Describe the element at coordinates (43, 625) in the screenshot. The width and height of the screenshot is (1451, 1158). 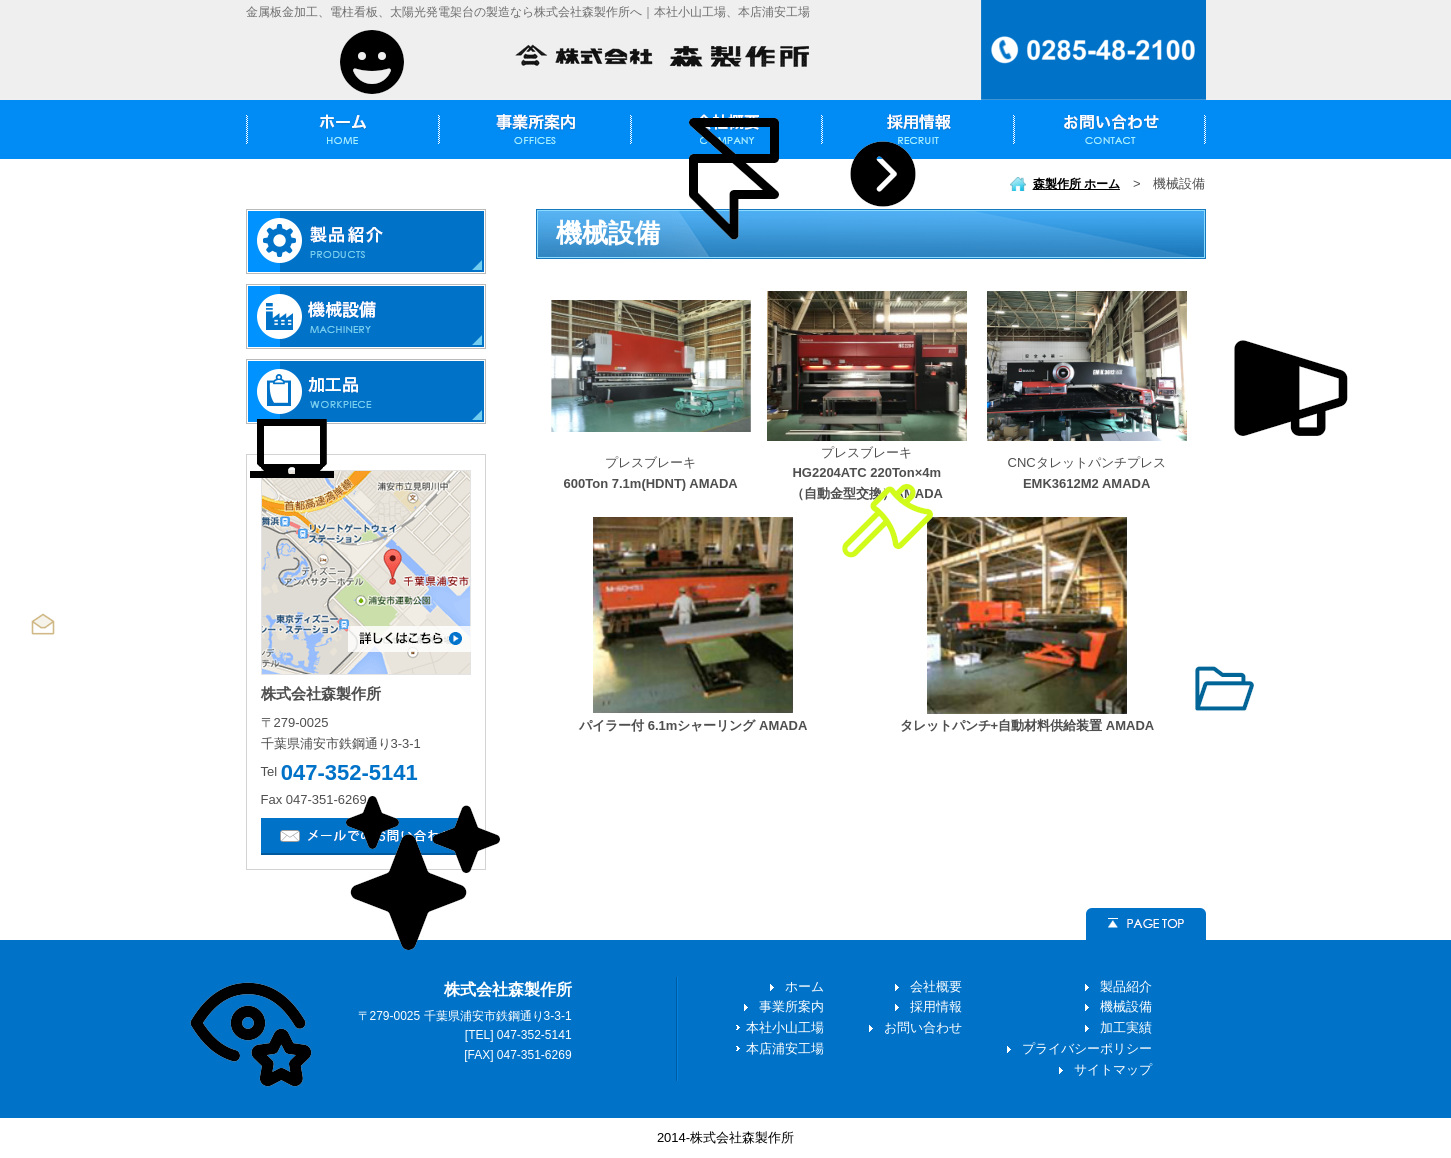
I see `view open or read mail` at that location.